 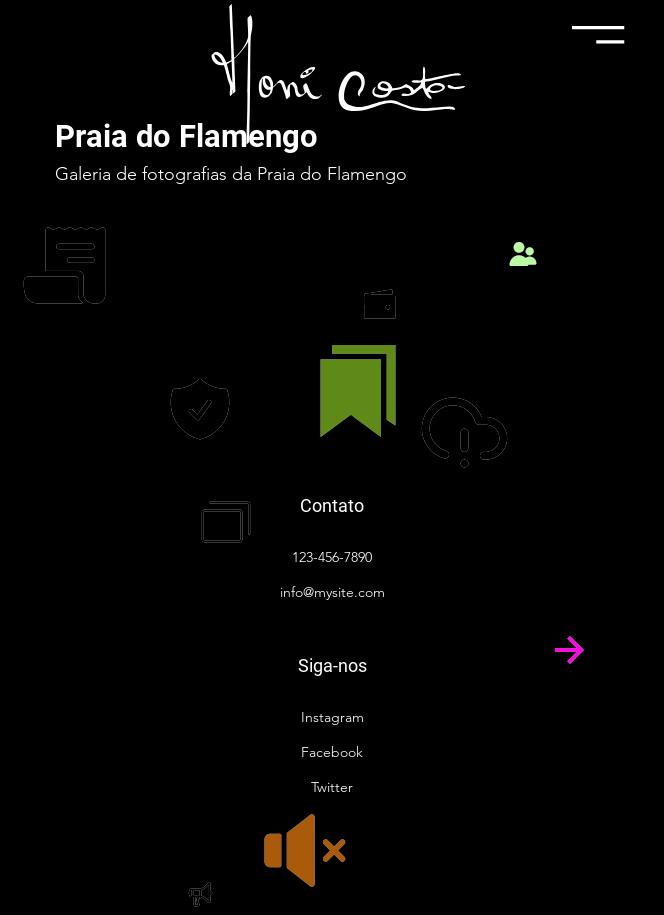 I want to click on navigate to the next item or screen, so click(x=569, y=650).